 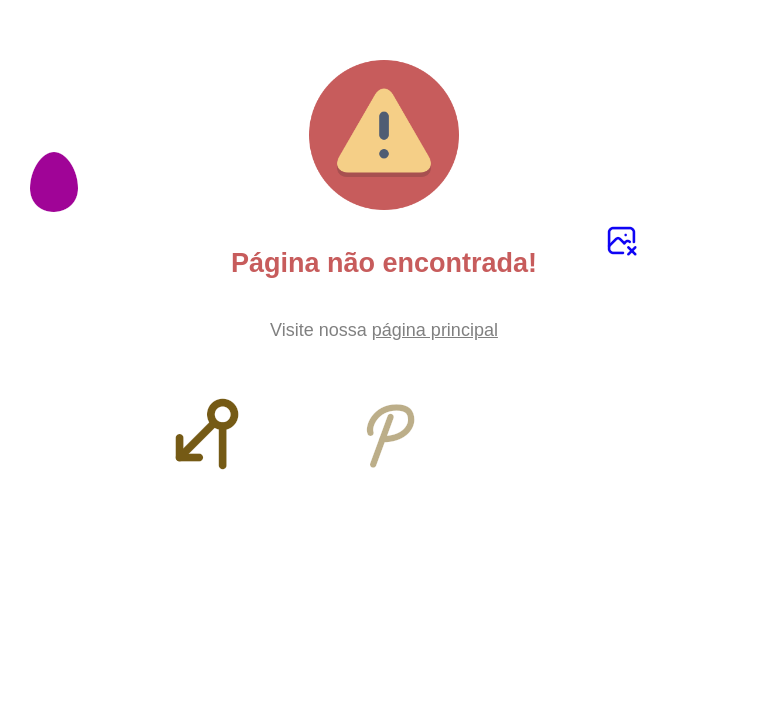 I want to click on take the first left exit at the roundabout, so click(x=207, y=434).